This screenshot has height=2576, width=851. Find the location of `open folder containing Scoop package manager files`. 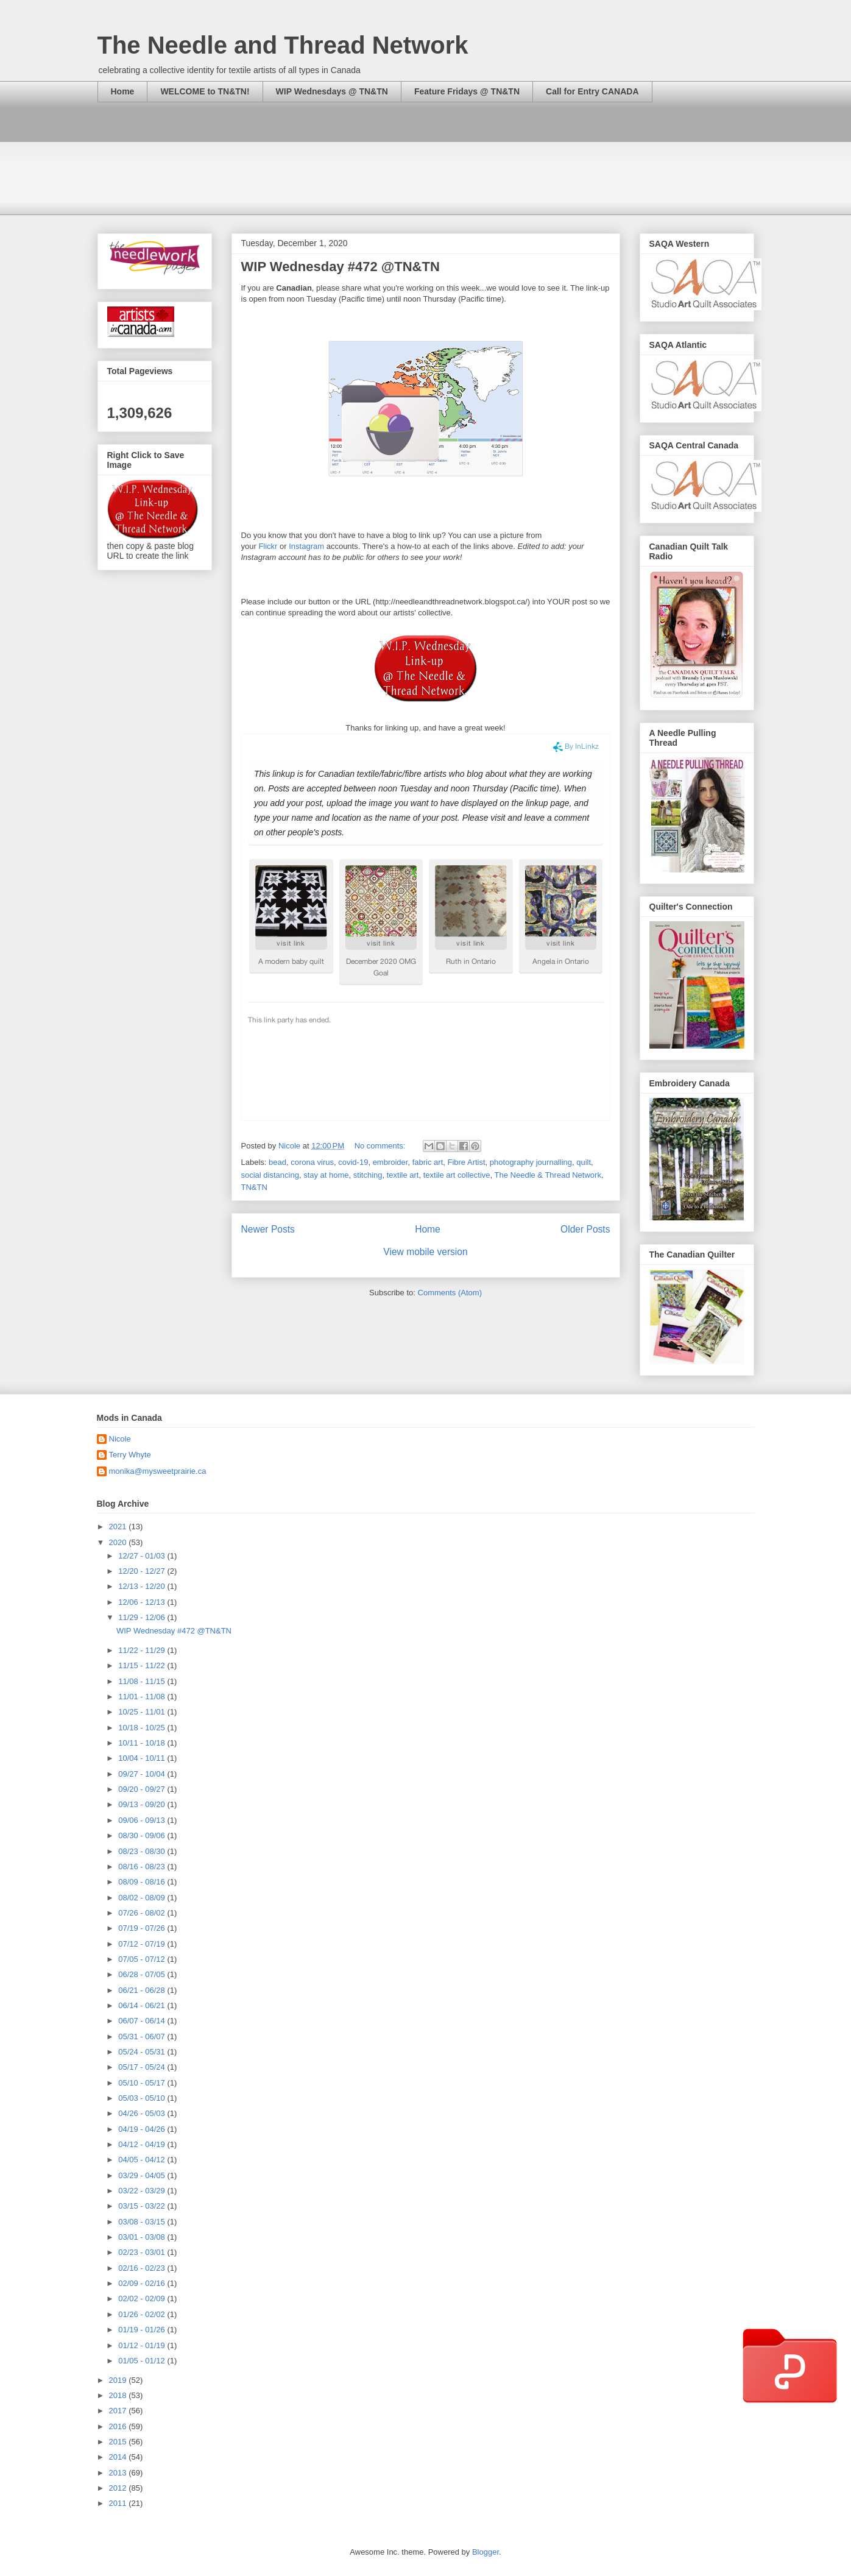

open folder containing Scoop package manager files is located at coordinates (390, 426).